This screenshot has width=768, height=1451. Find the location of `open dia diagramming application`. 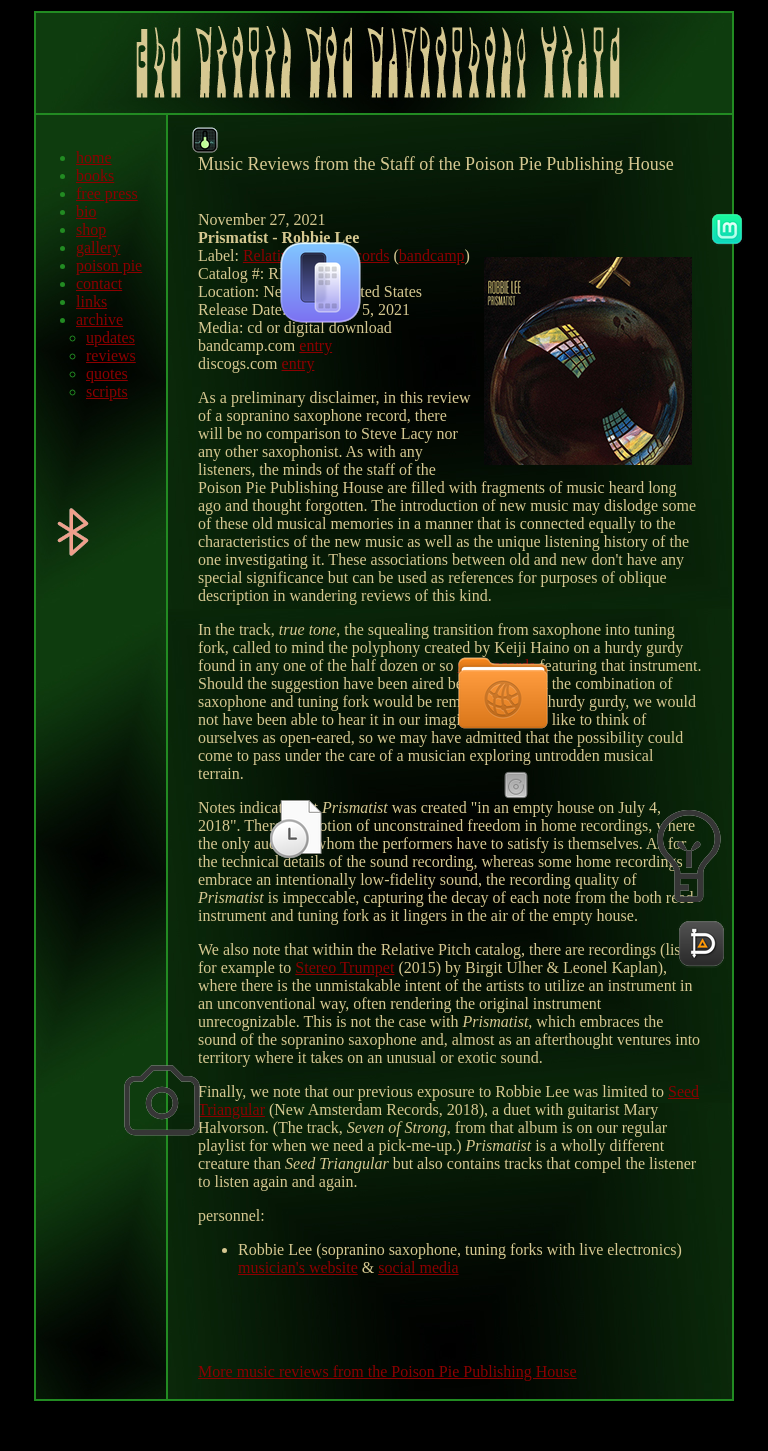

open dia diagramming application is located at coordinates (701, 943).